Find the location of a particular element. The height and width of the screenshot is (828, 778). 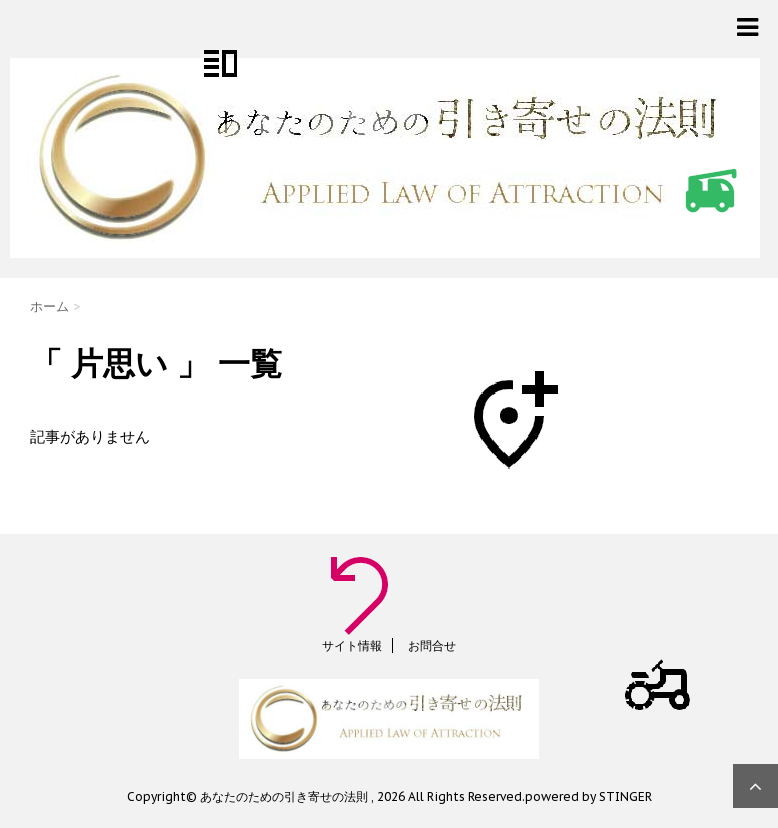

add a new location pin to the map is located at coordinates (509, 420).